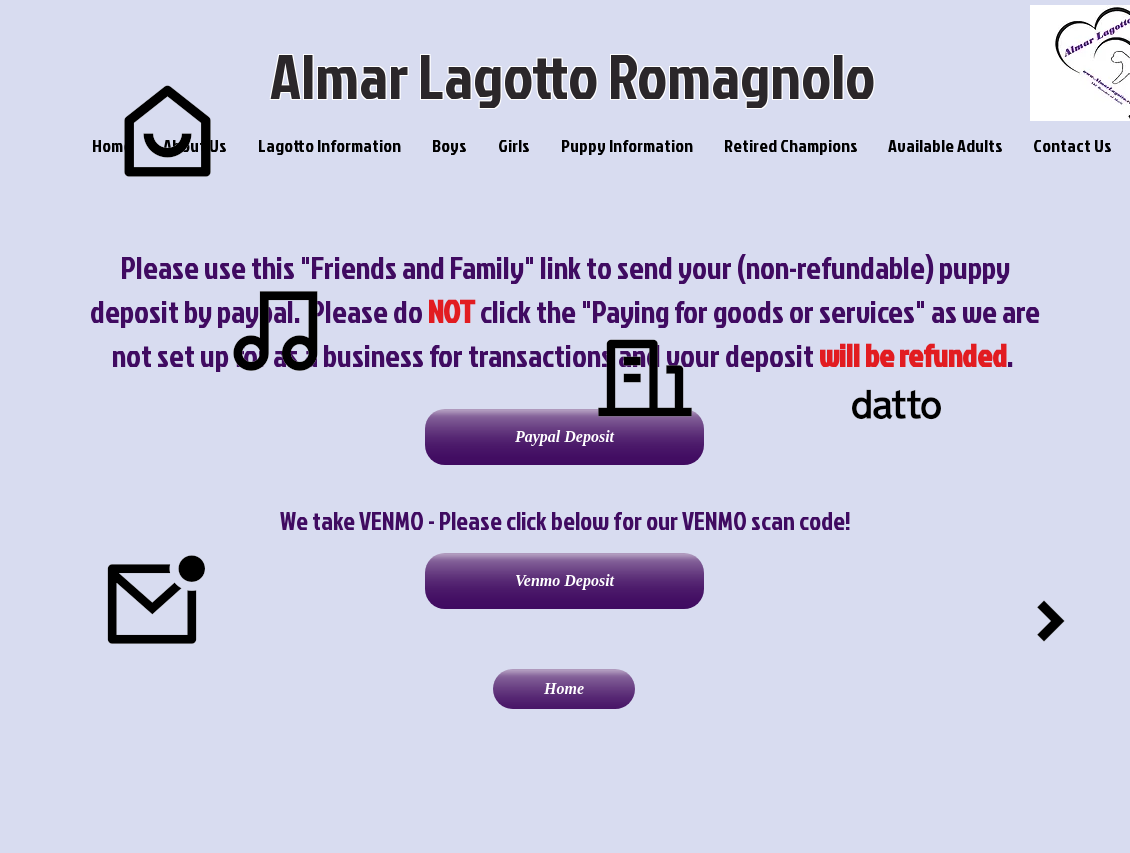 The width and height of the screenshot is (1130, 853). I want to click on return to home screen, so click(167, 133).